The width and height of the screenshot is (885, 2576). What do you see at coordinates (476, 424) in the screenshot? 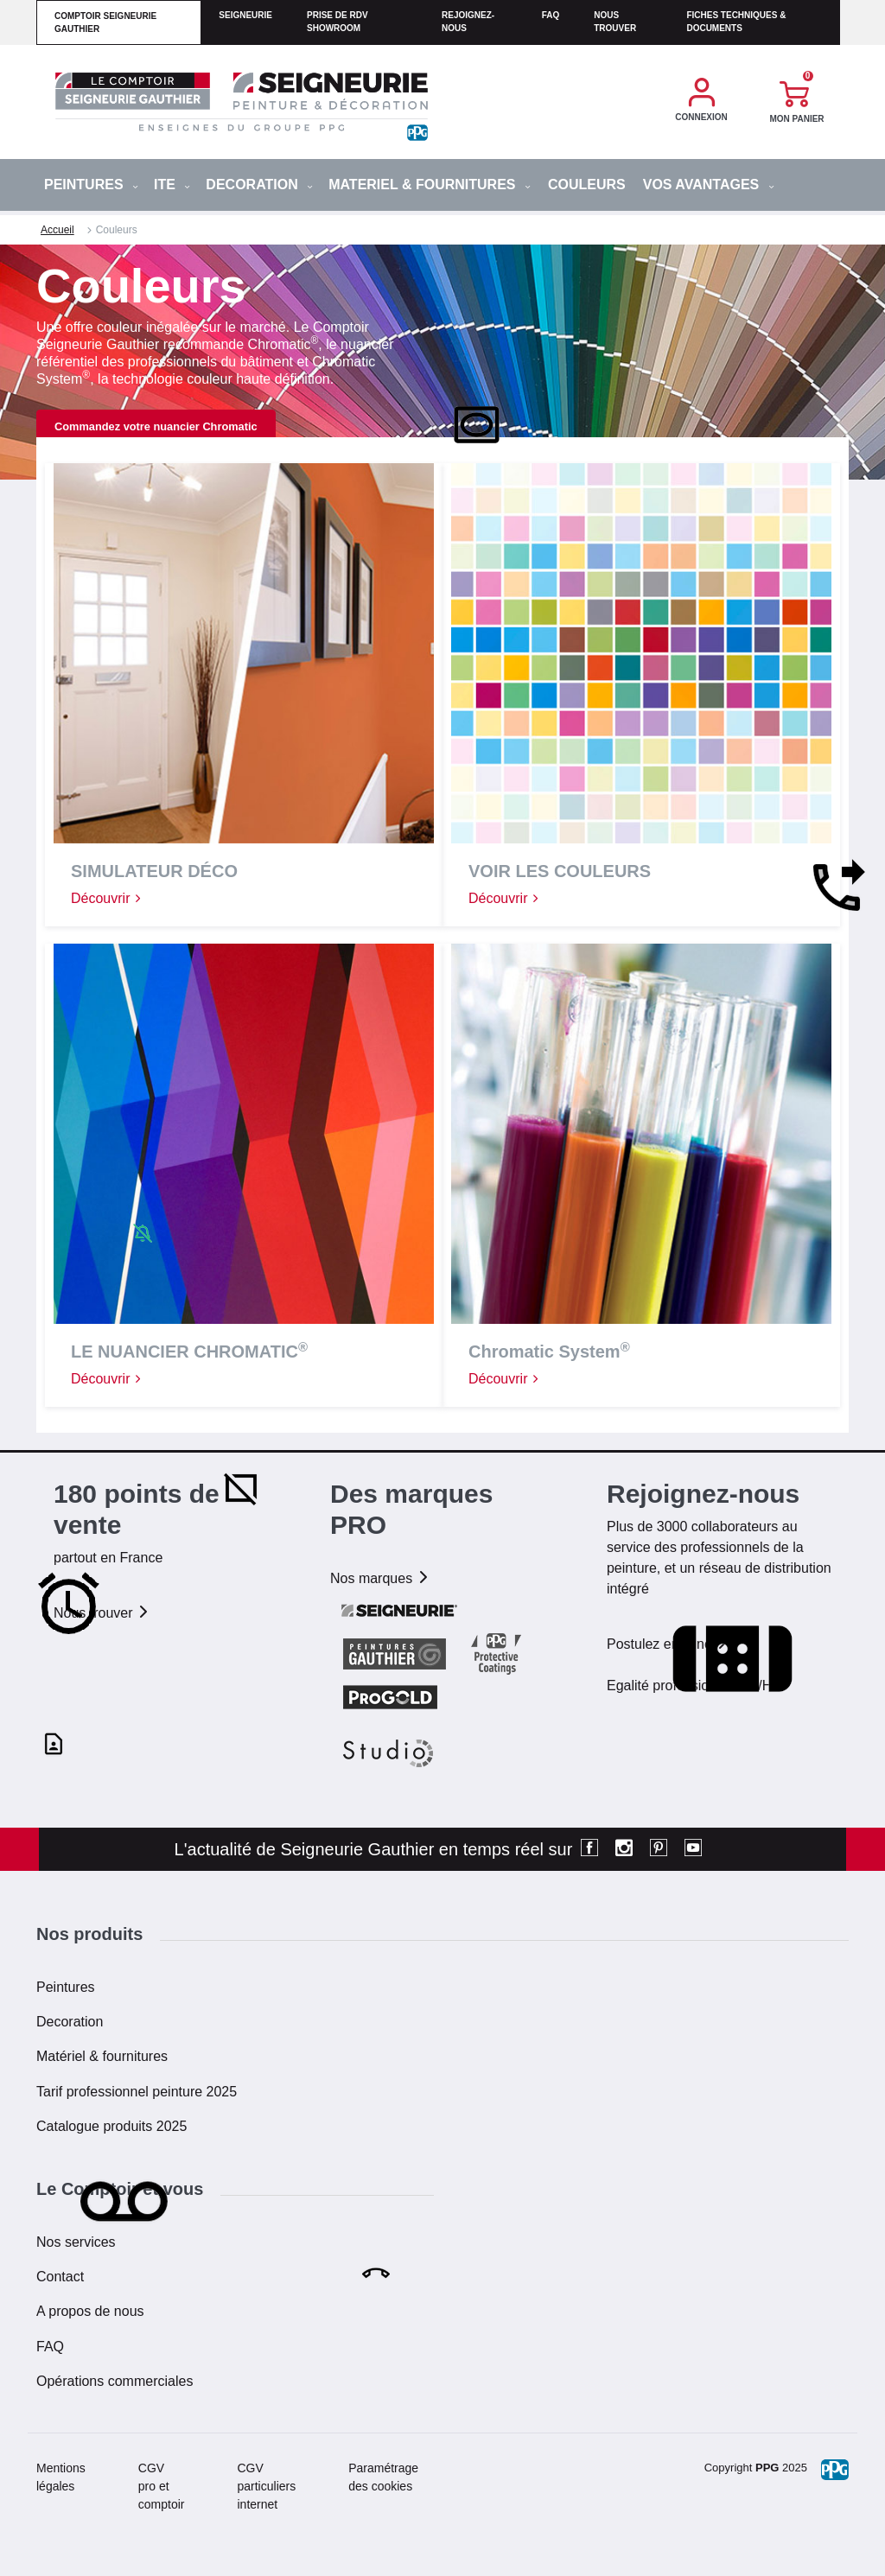
I see `apply vignette effect to photo` at bounding box center [476, 424].